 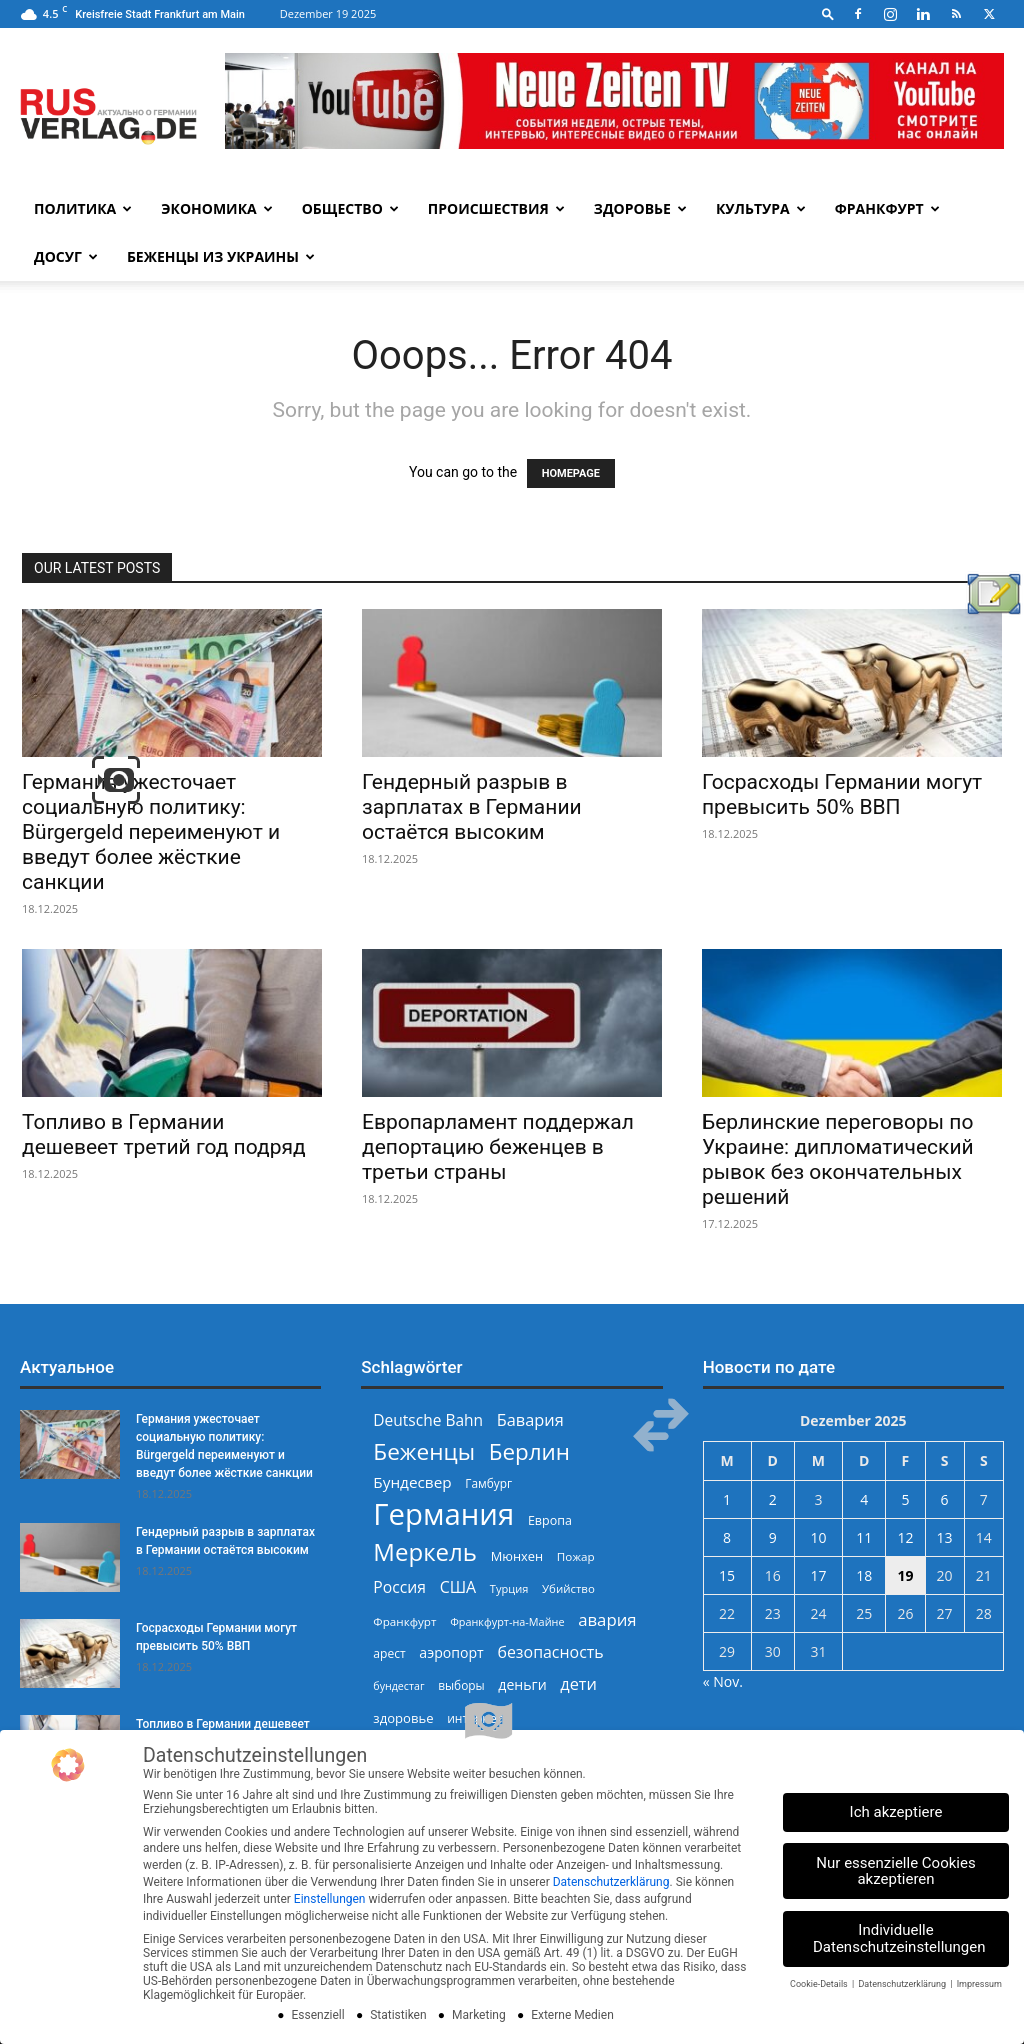 What do you see at coordinates (490, 1721) in the screenshot?
I see `configure language and region settings` at bounding box center [490, 1721].